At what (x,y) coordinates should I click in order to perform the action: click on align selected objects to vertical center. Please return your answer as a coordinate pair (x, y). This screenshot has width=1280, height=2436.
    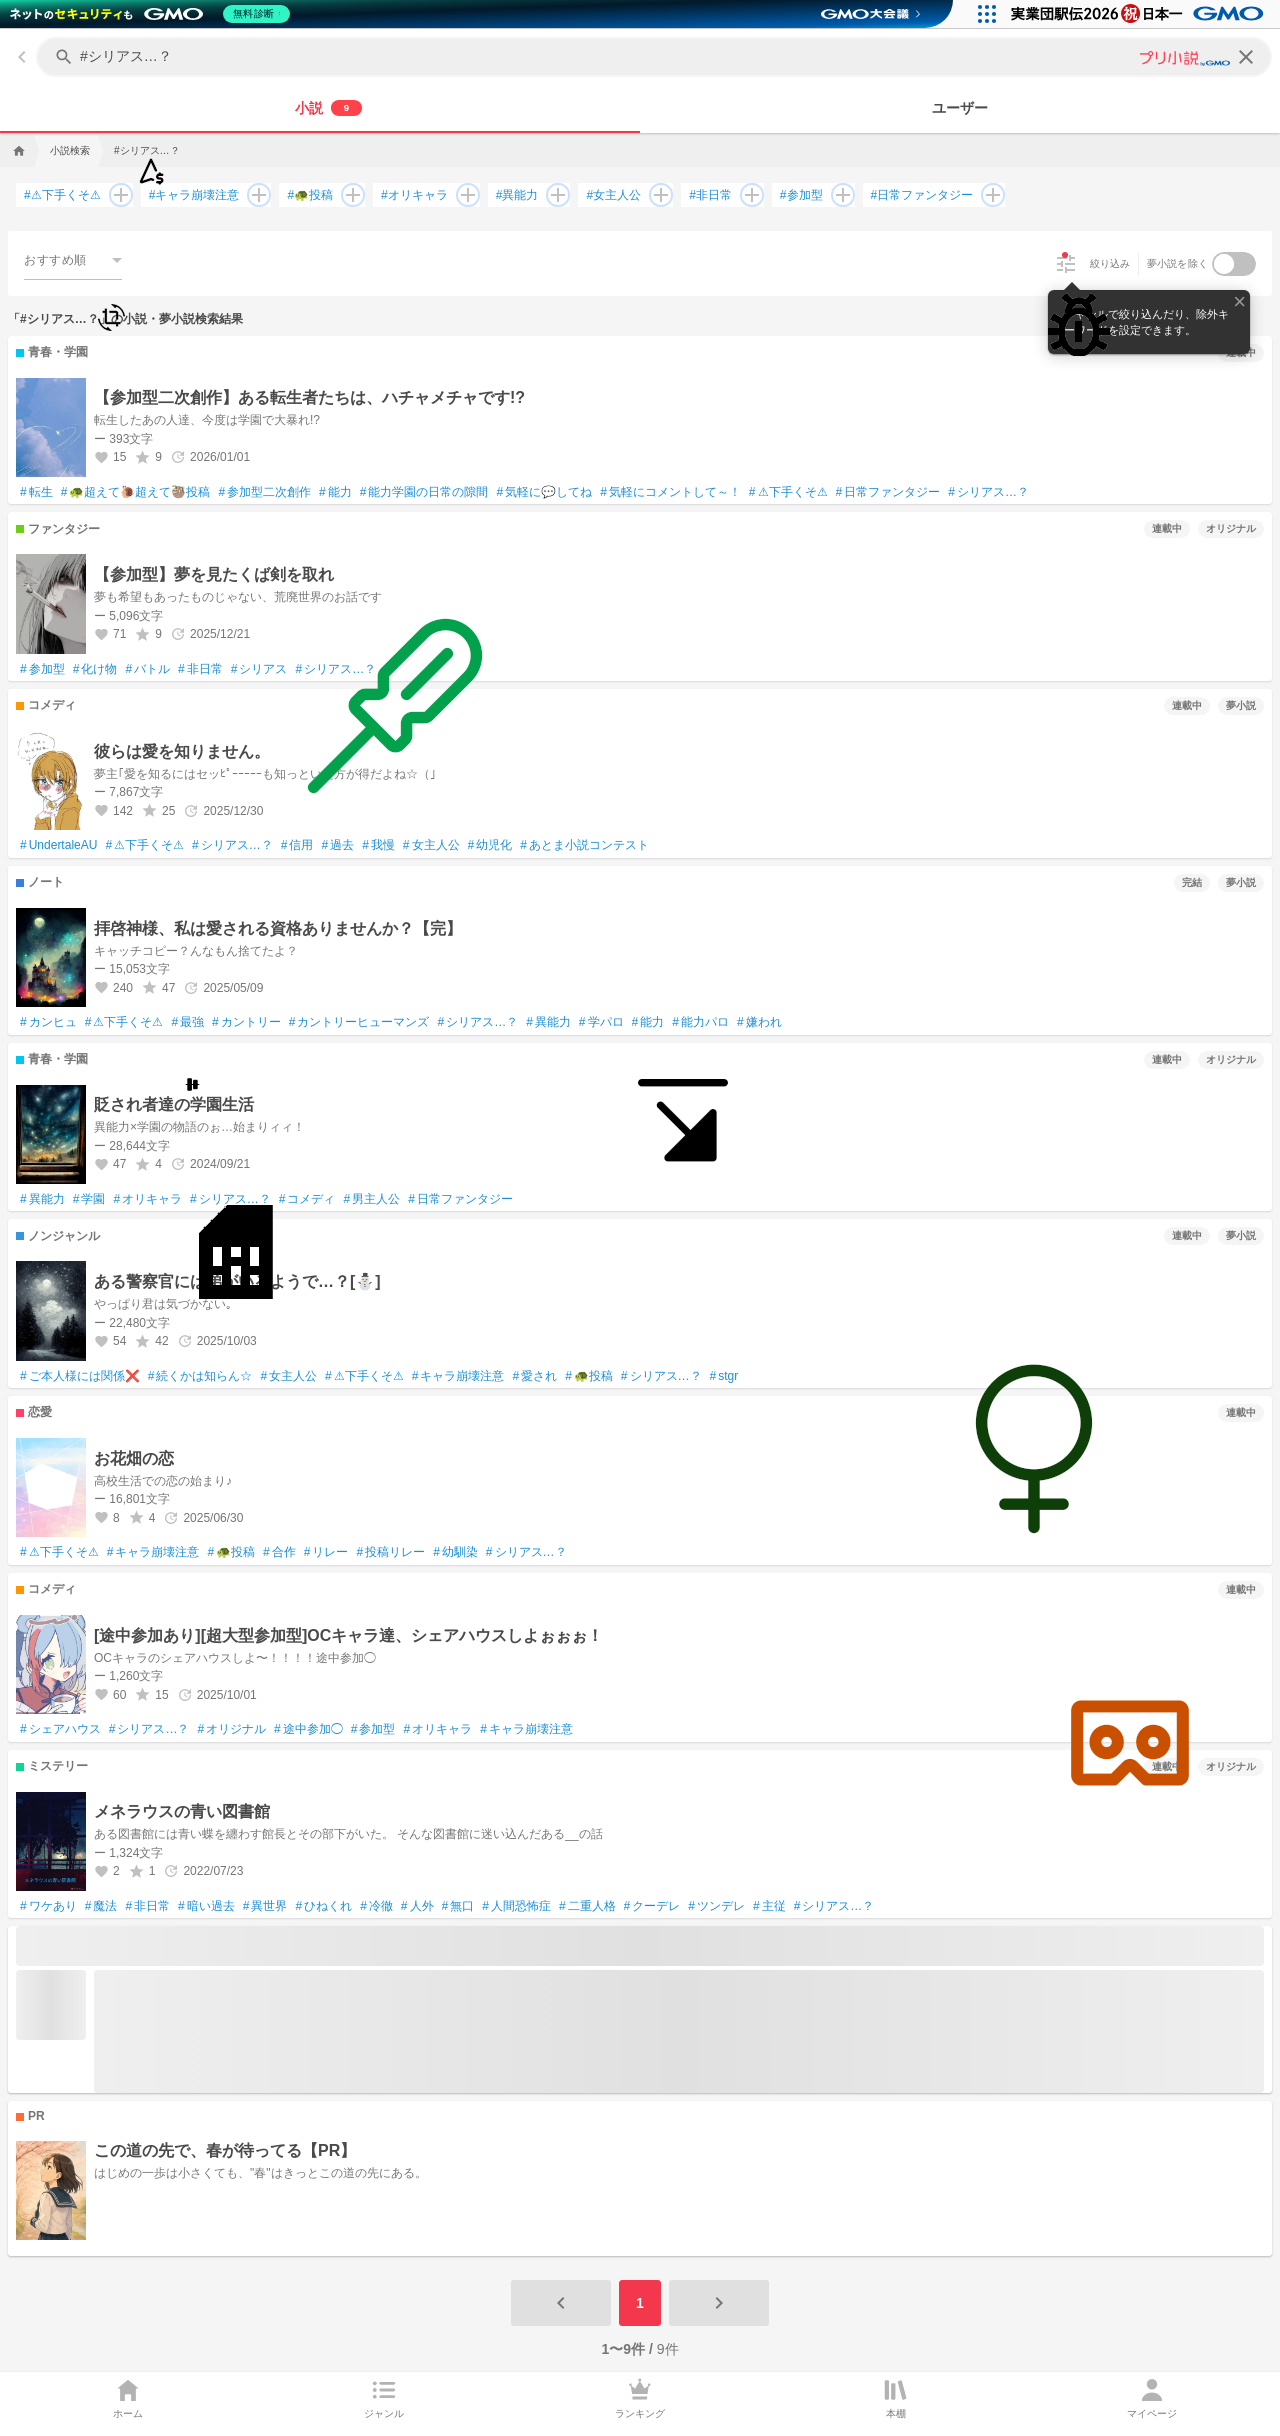
    Looking at the image, I should click on (192, 1084).